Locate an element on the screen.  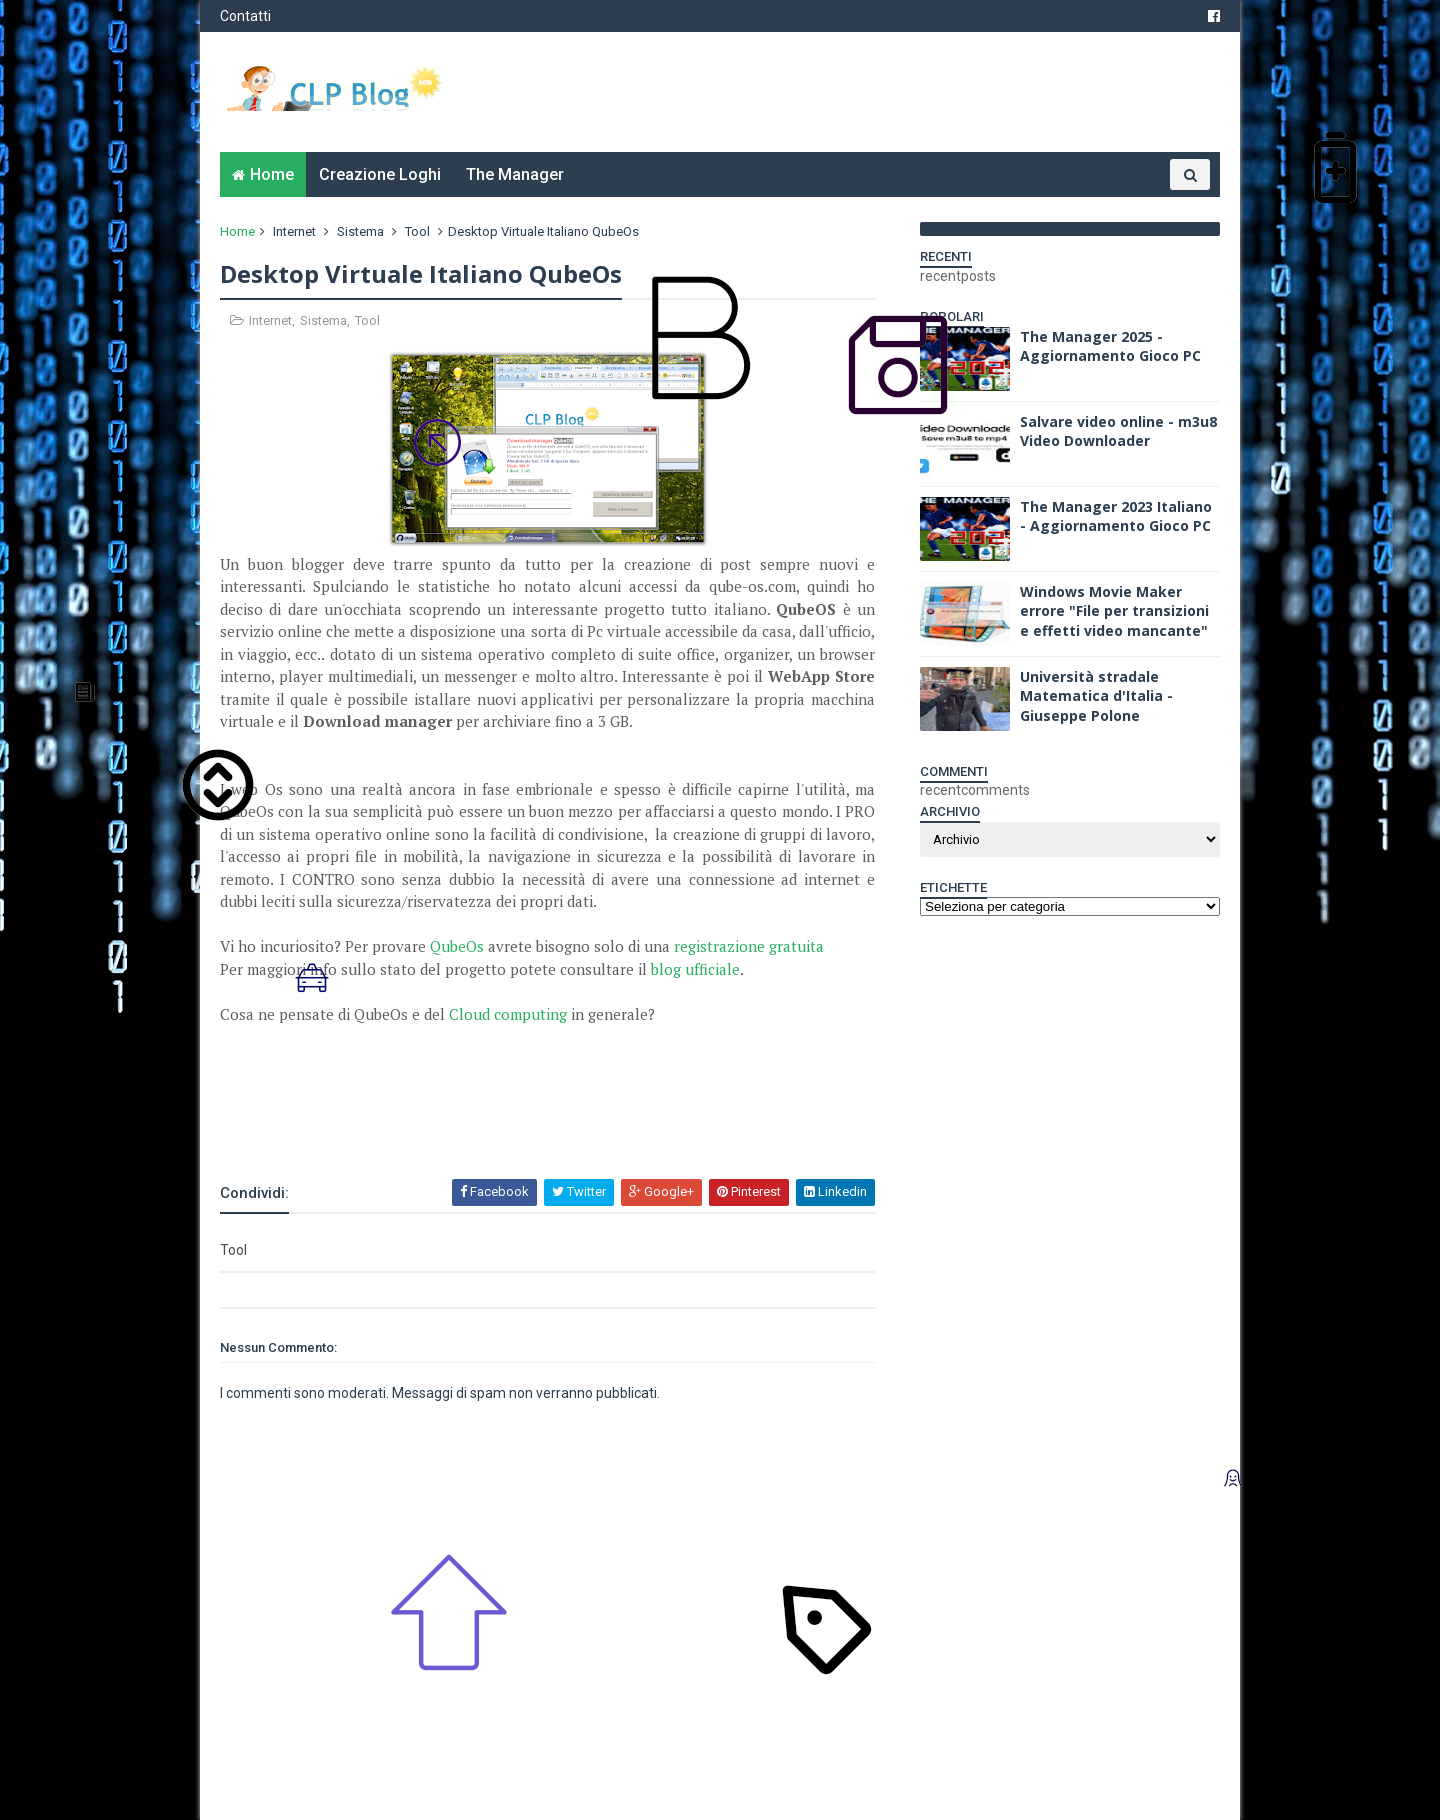
upvote or like content is located at coordinates (449, 1617).